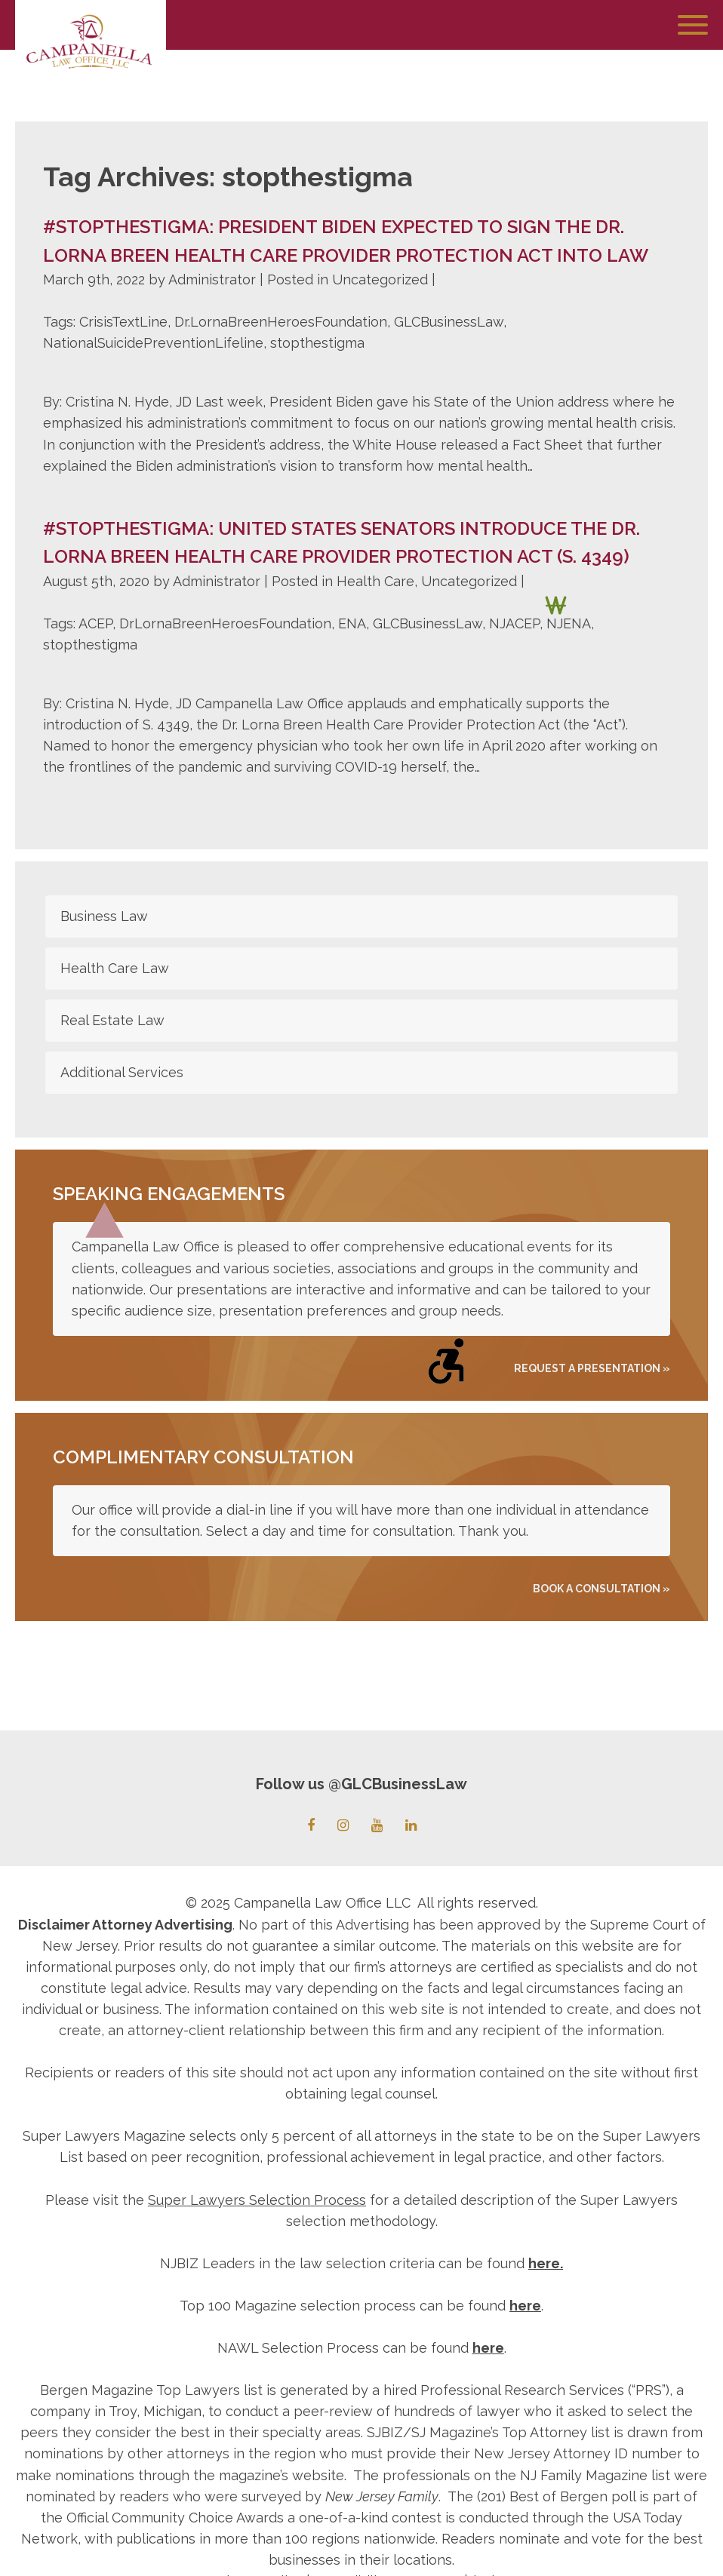 This screenshot has width=723, height=2576. I want to click on south korean won currency symbol, so click(555, 605).